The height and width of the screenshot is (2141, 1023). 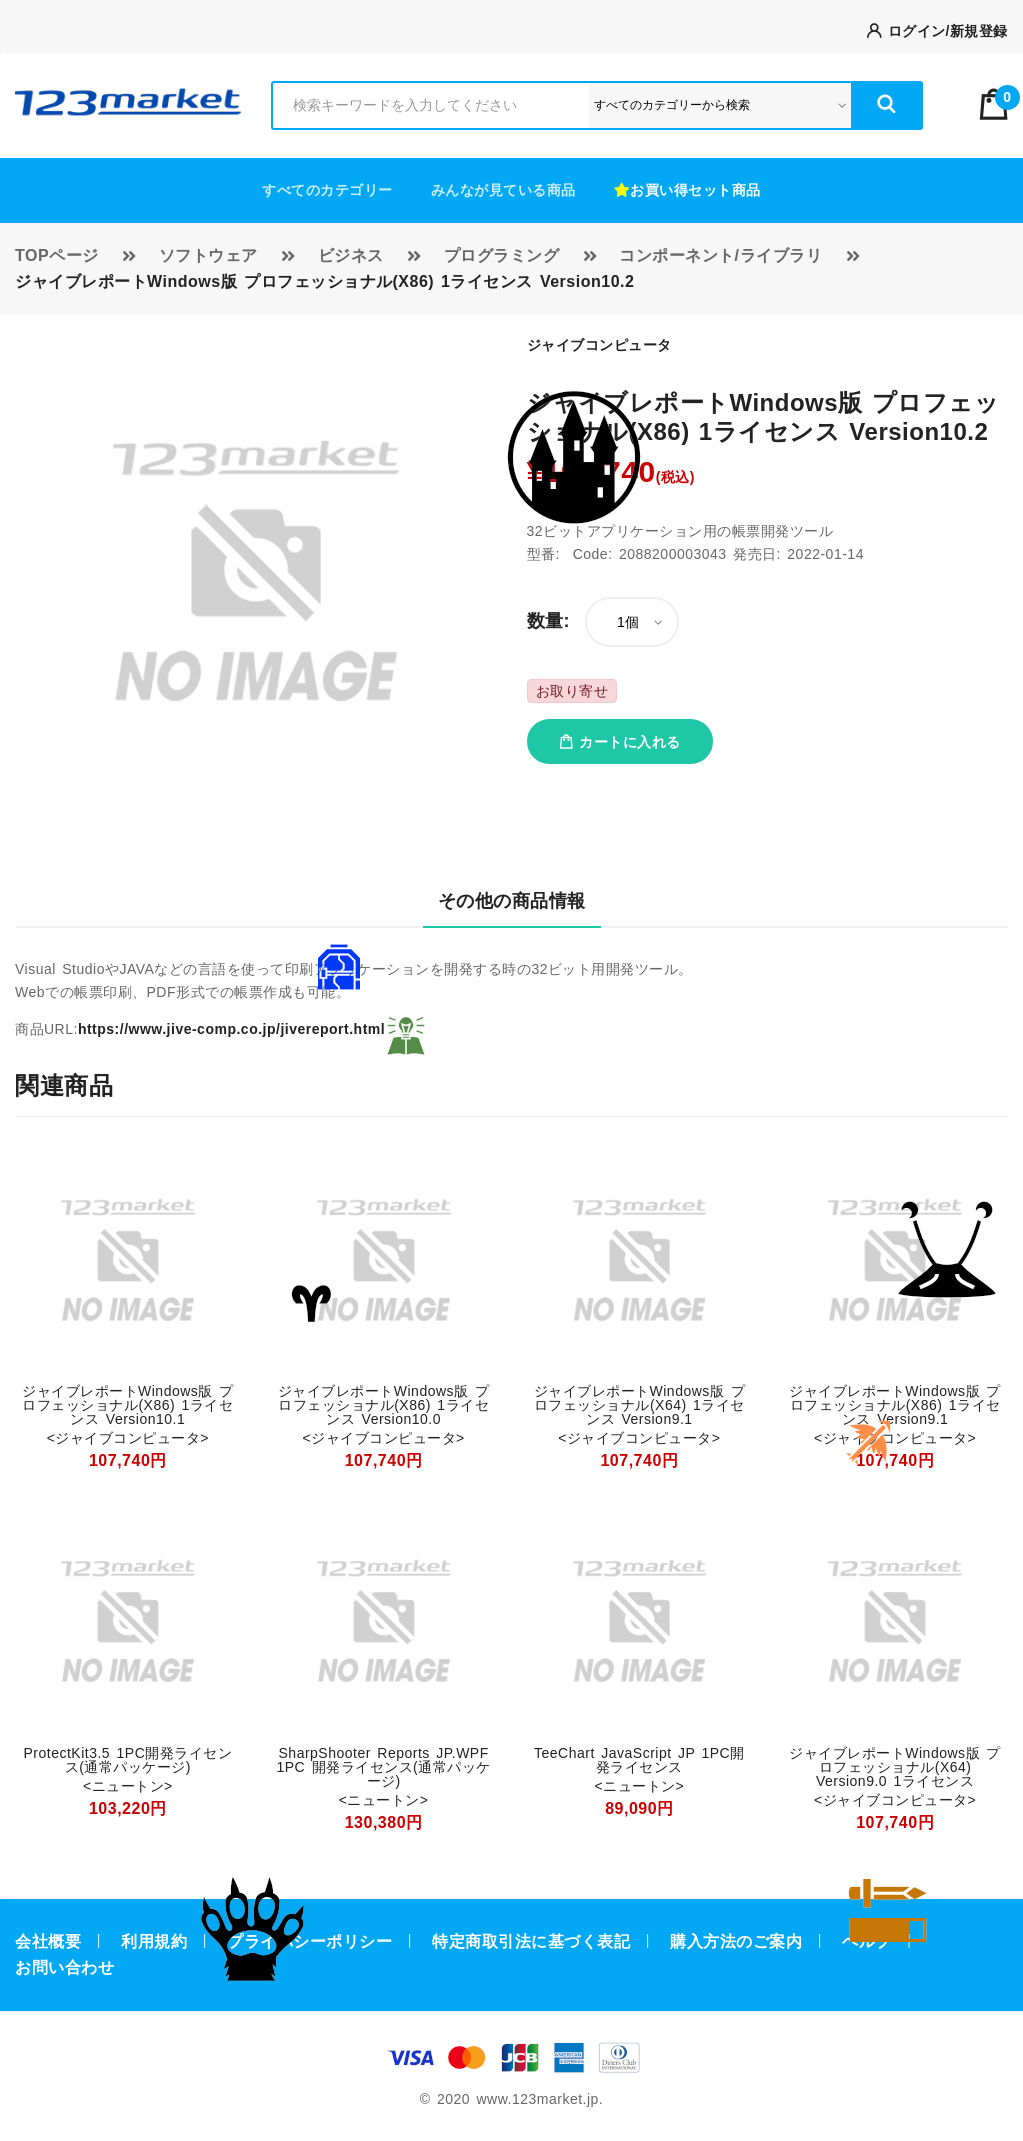 I want to click on indicates current attack power level, so click(x=888, y=1909).